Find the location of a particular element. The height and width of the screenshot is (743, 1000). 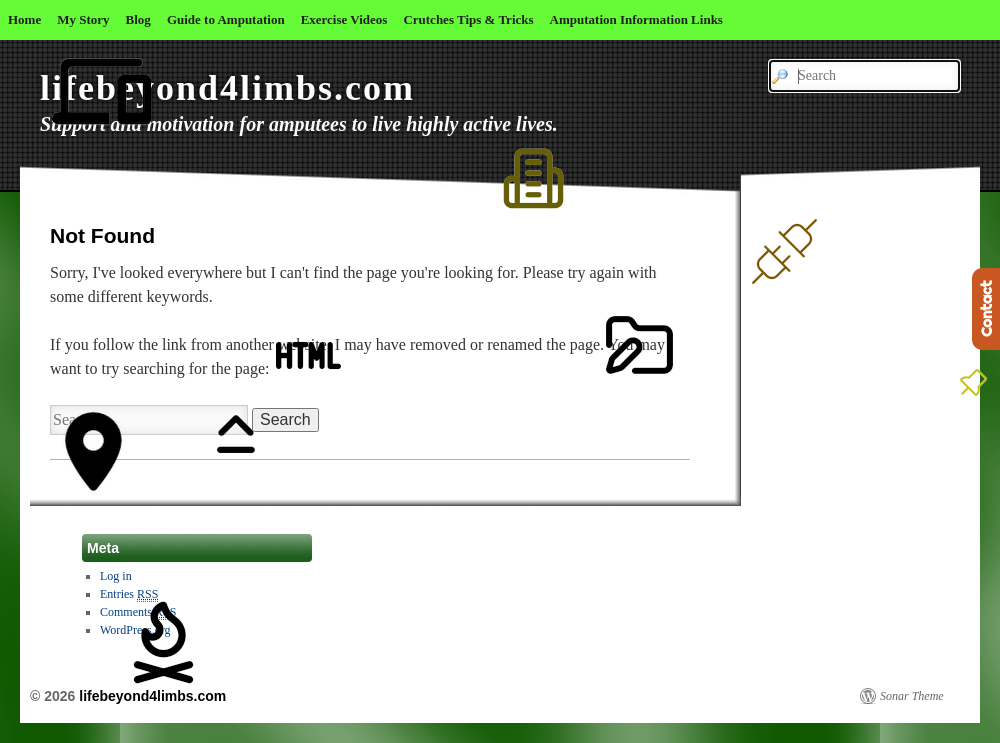

view current location on map is located at coordinates (93, 452).